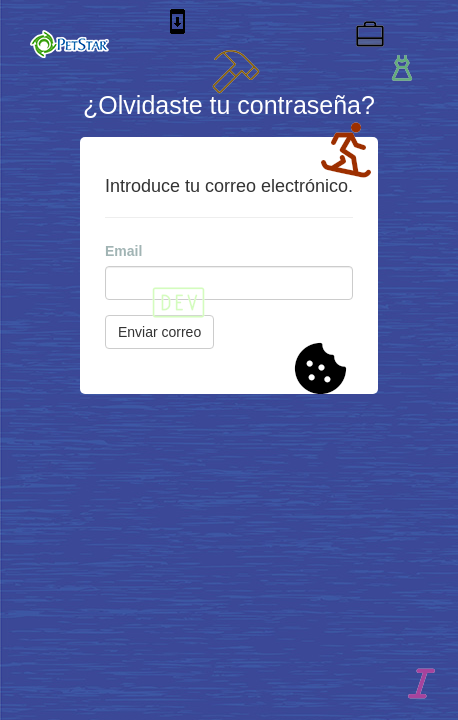 The image size is (458, 720). Describe the element at coordinates (178, 302) in the screenshot. I see `visit dev.to community profile` at that location.